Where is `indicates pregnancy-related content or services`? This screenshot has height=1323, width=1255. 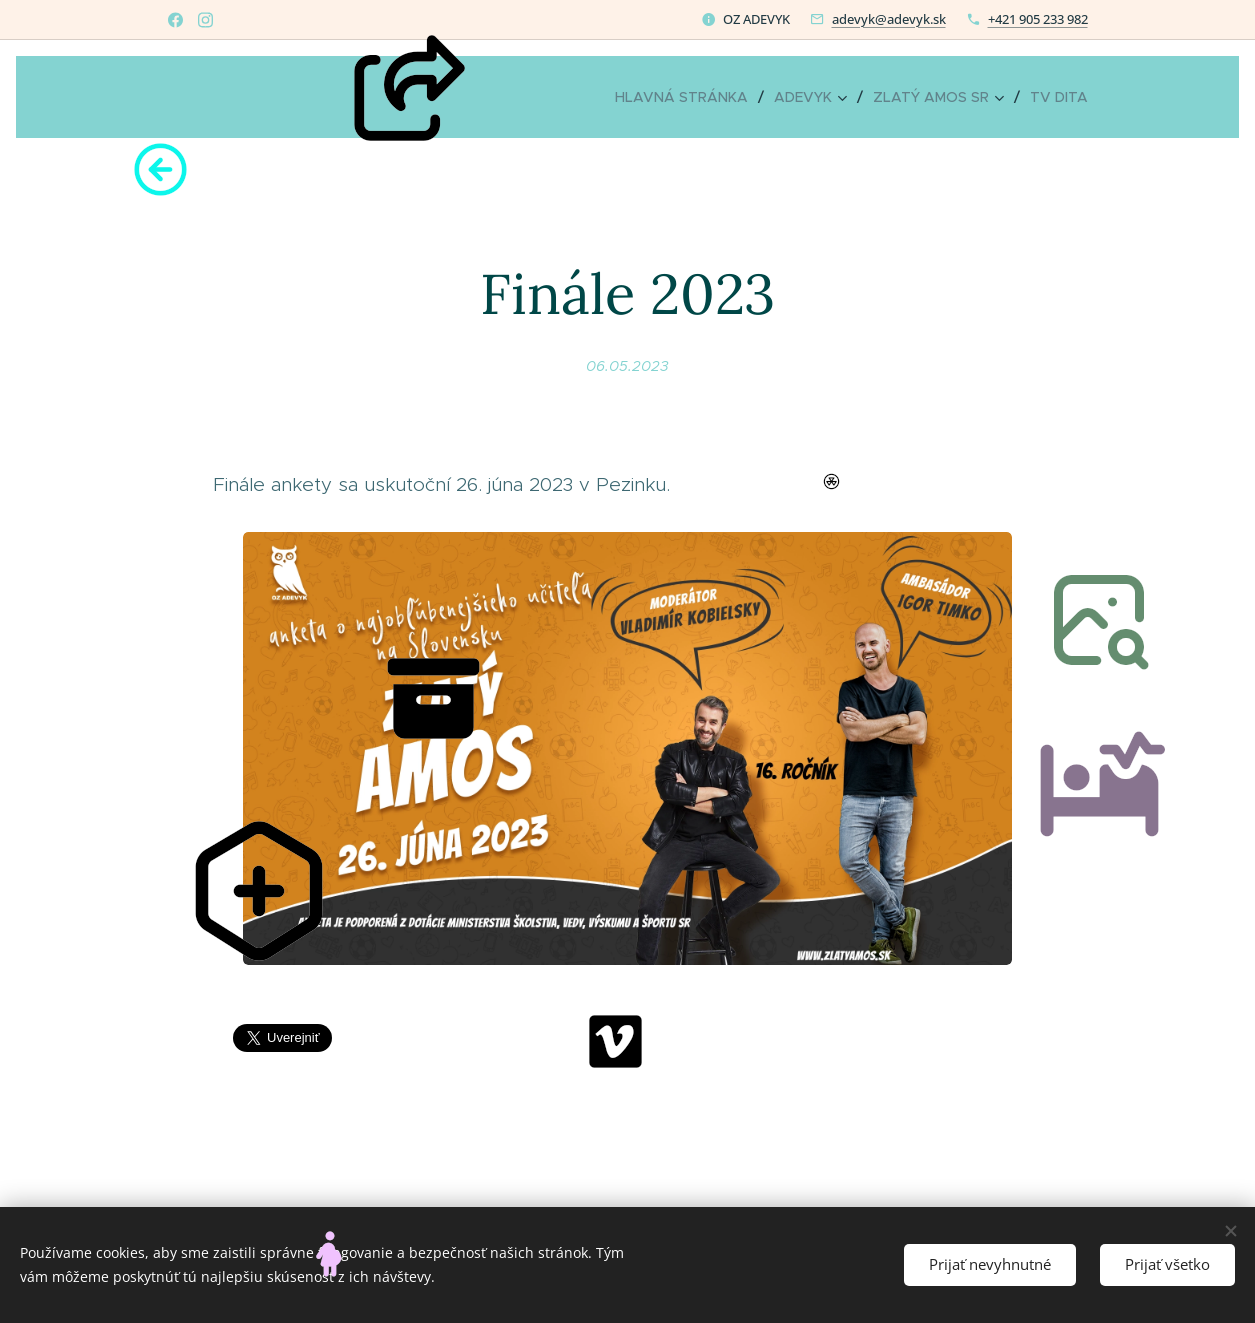
indicates pregnancy-related content or services is located at coordinates (330, 1254).